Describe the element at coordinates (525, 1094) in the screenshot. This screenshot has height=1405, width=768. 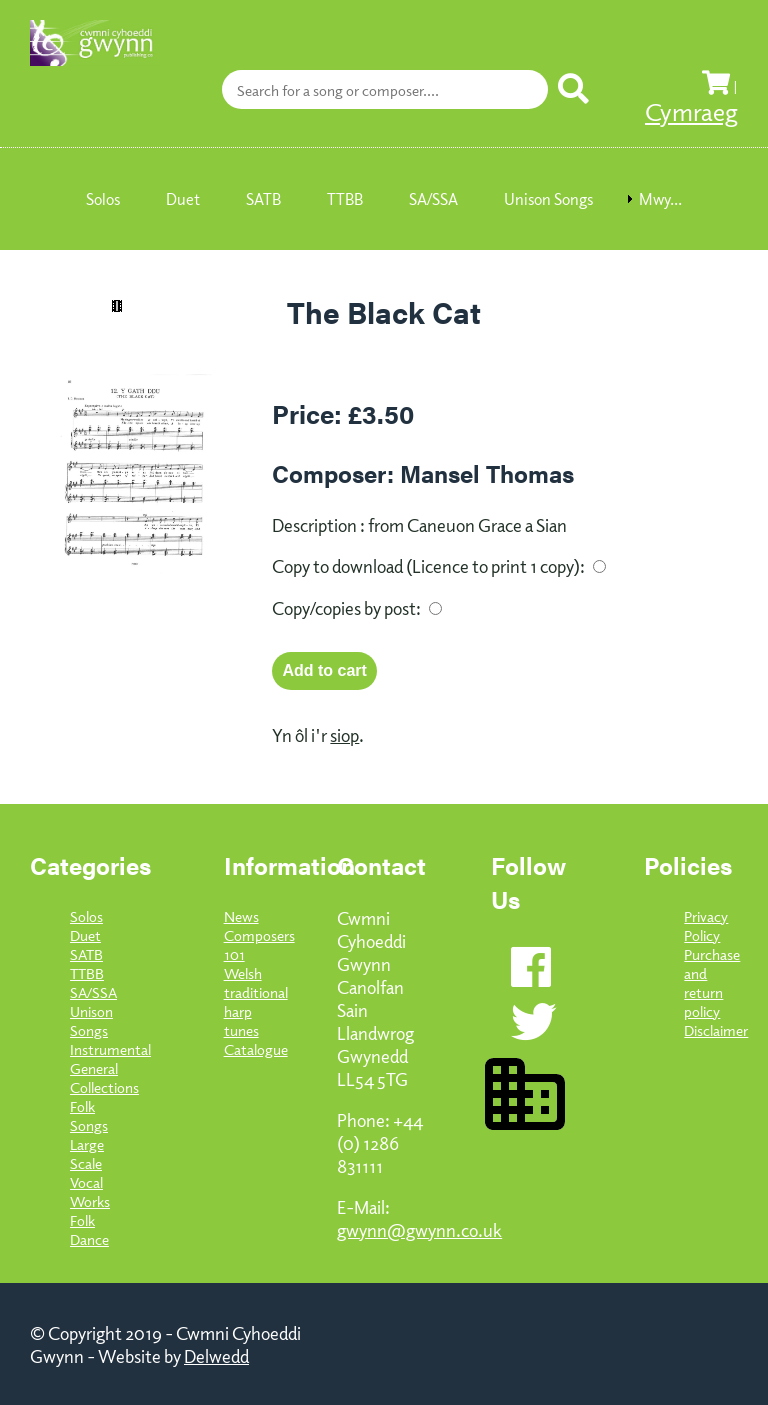
I see `view business contact information` at that location.